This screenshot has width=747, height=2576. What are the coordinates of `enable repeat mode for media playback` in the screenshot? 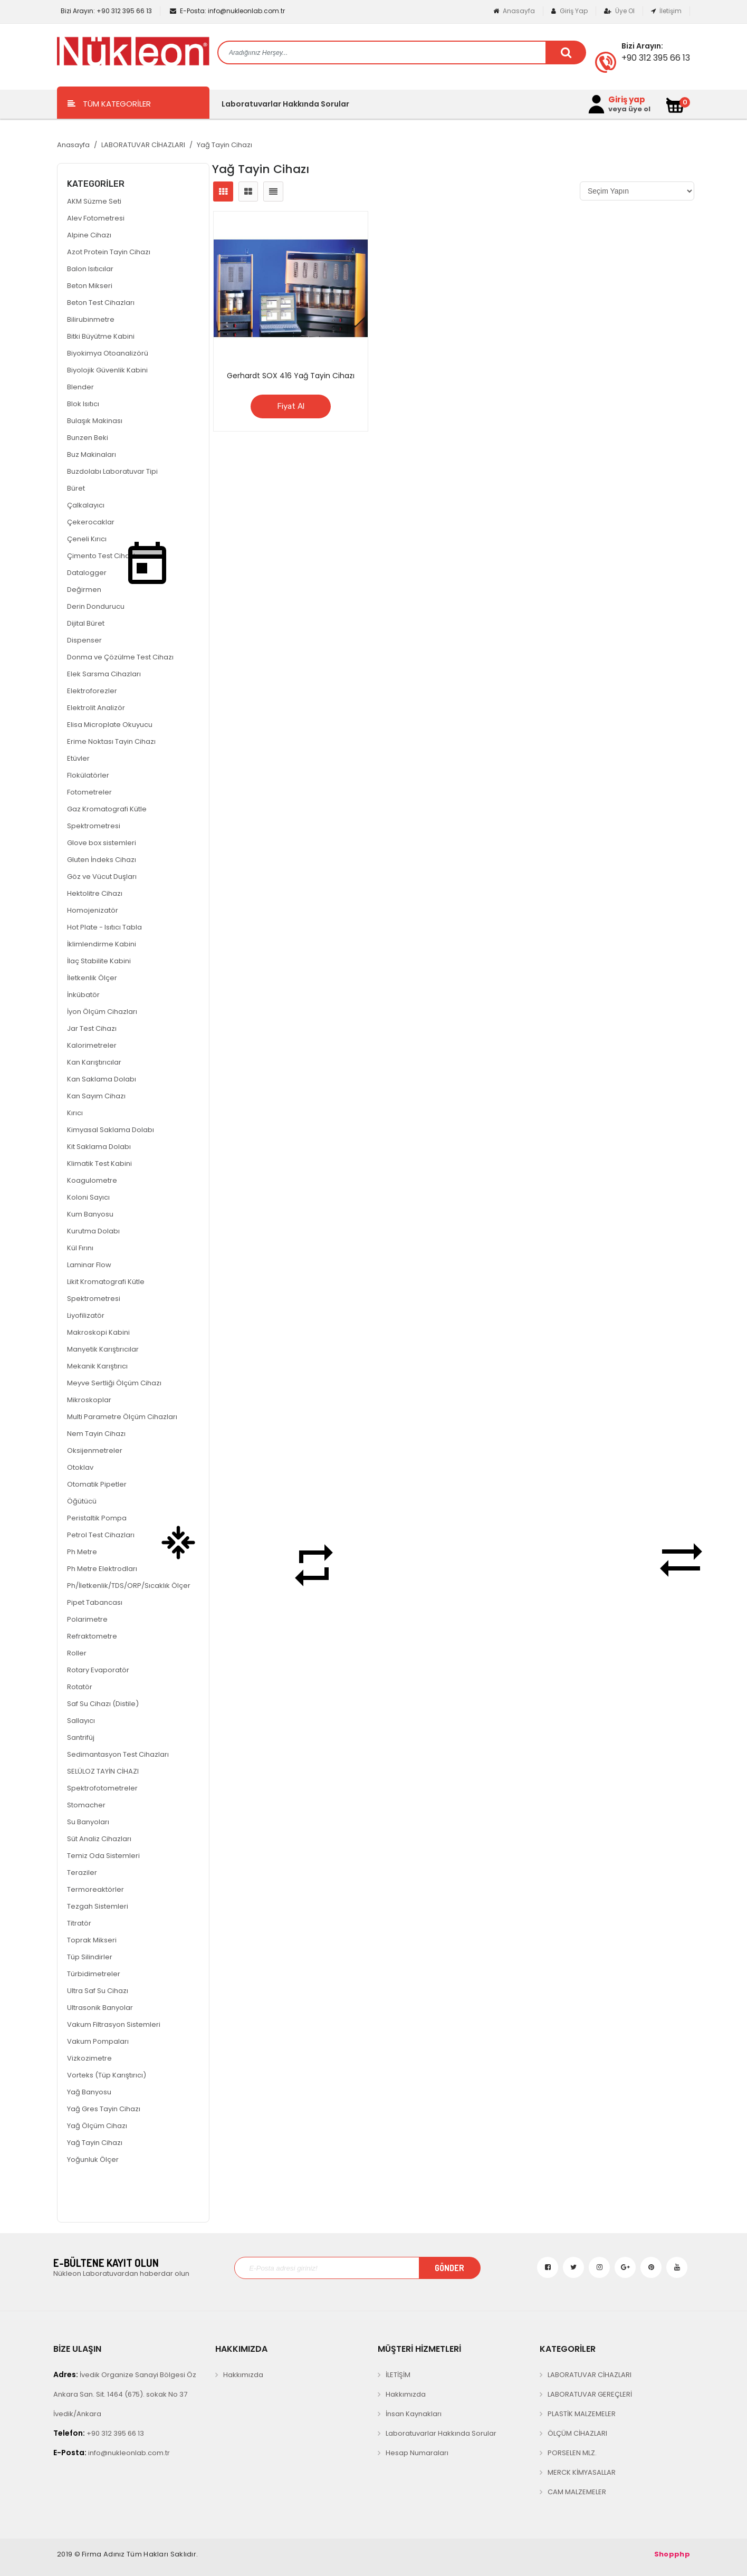 It's located at (314, 1565).